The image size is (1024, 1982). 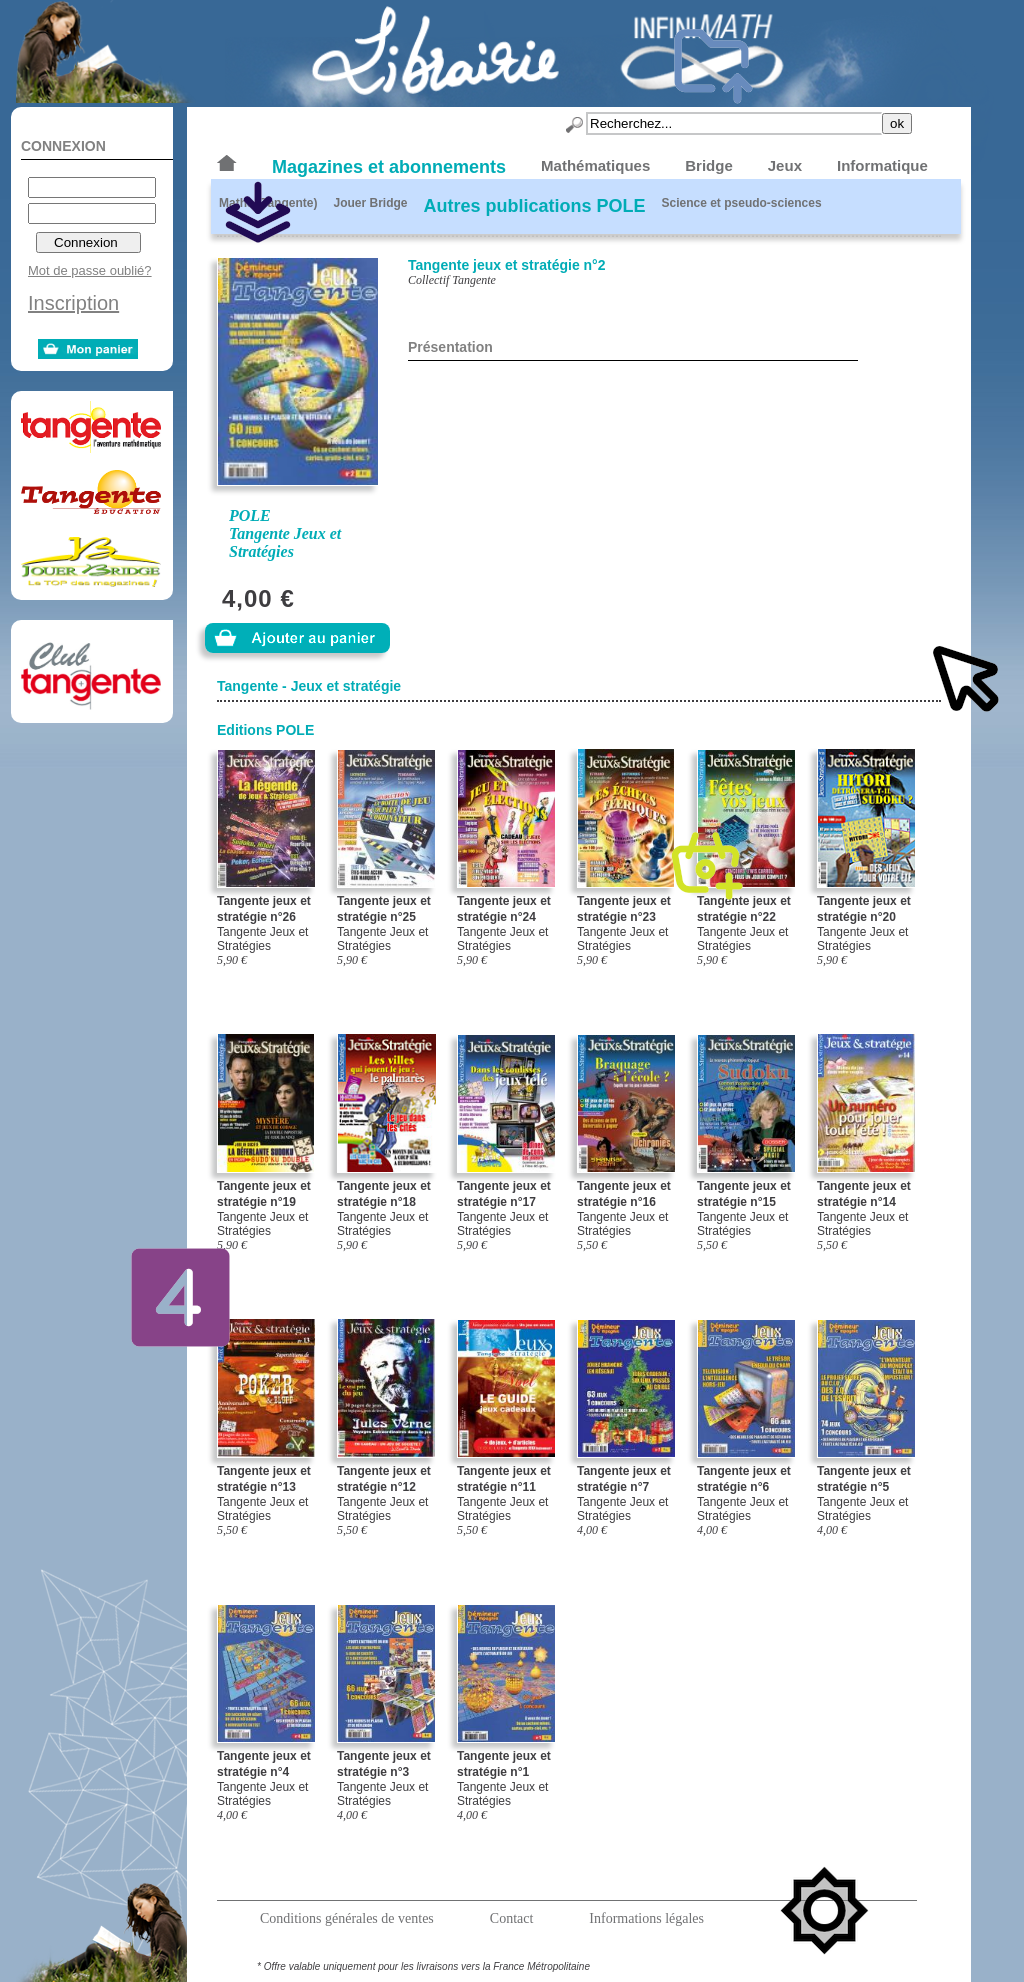 I want to click on upload file to folder, so click(x=711, y=62).